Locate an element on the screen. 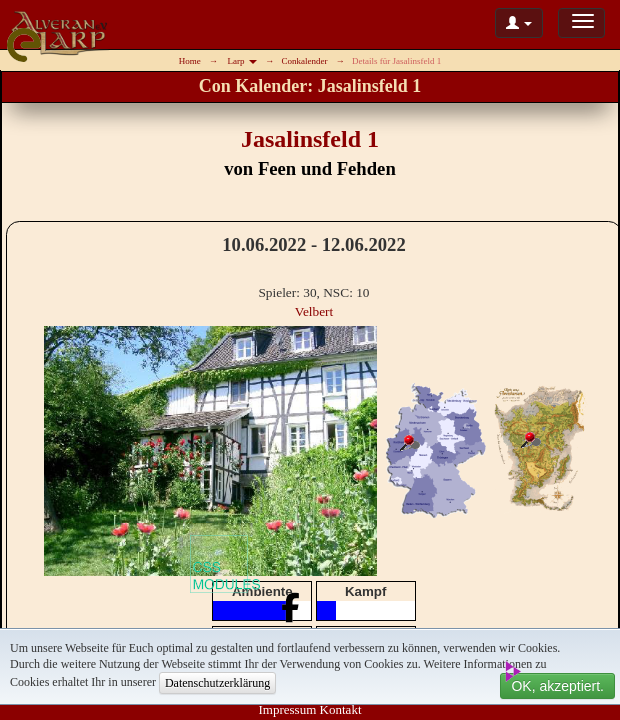 The height and width of the screenshot is (720, 620). open the PeerTube app is located at coordinates (513, 671).